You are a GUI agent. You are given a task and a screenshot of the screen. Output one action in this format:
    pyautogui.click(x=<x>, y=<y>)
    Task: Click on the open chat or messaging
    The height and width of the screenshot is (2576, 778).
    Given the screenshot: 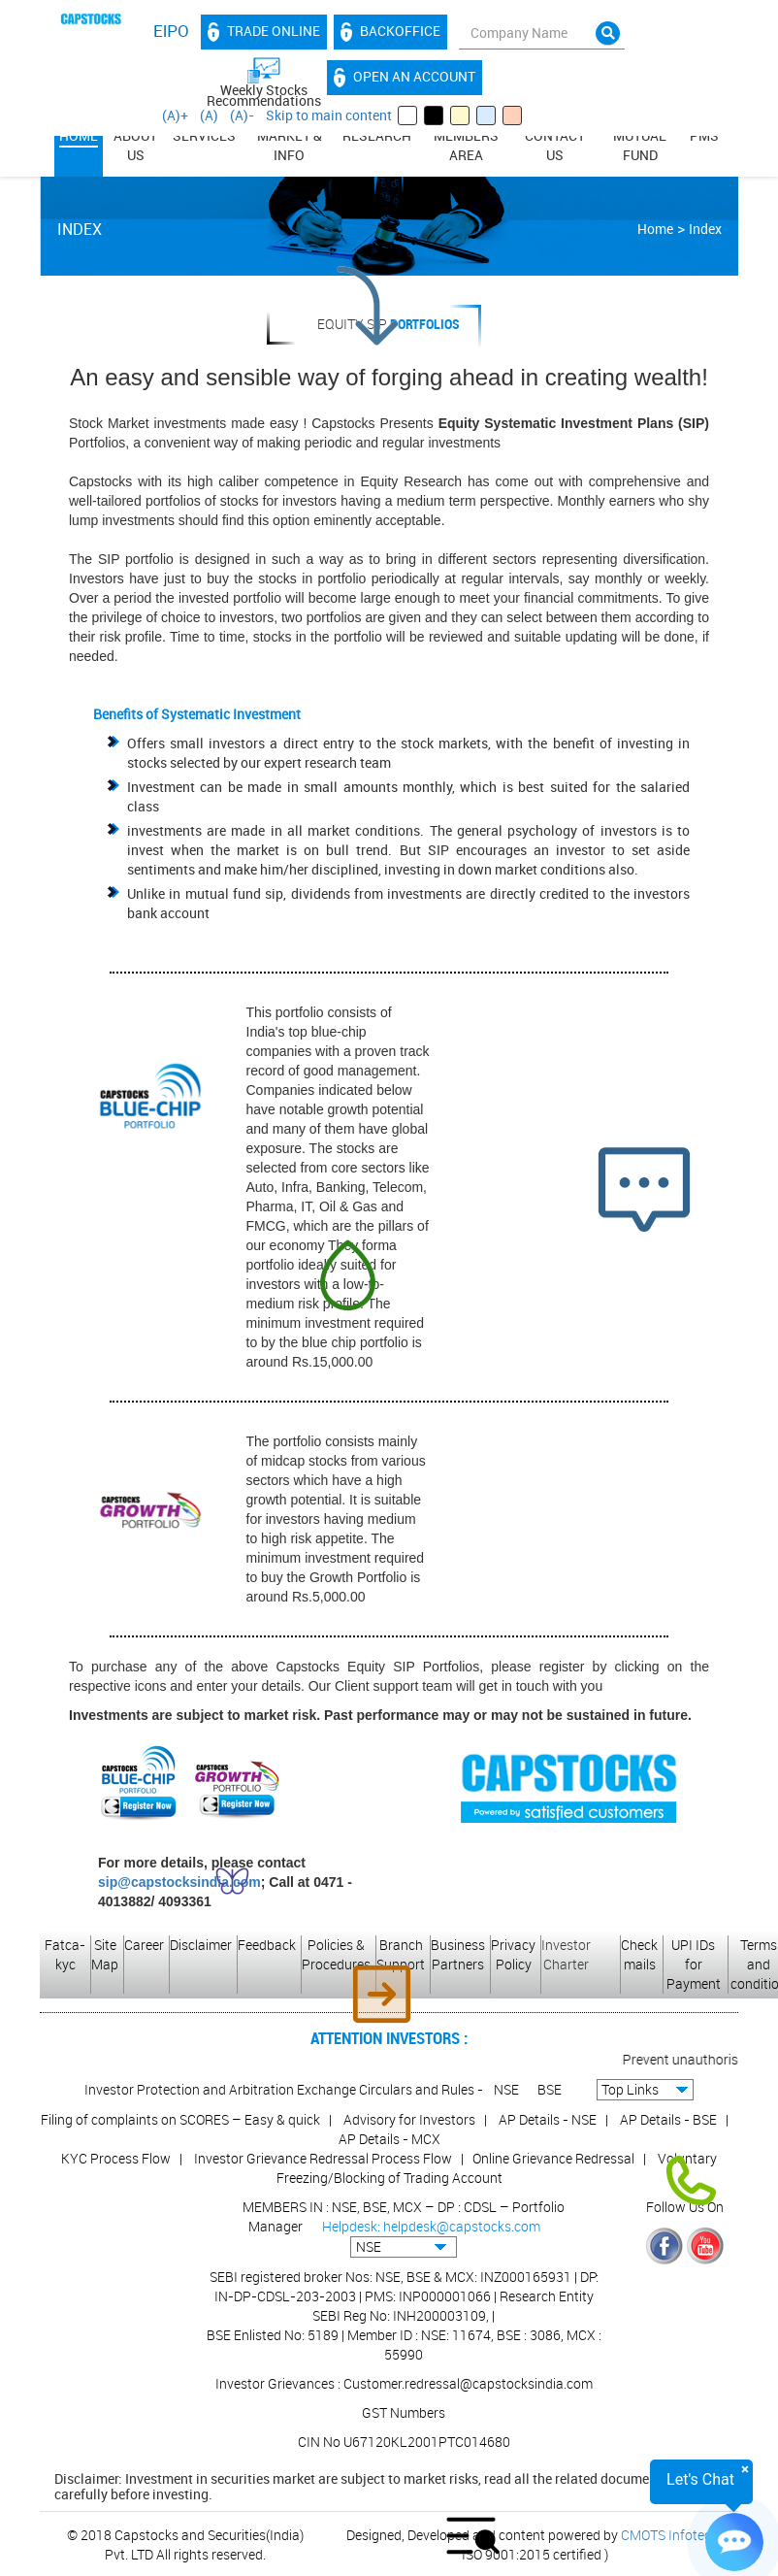 What is the action you would take?
    pyautogui.click(x=644, y=1186)
    